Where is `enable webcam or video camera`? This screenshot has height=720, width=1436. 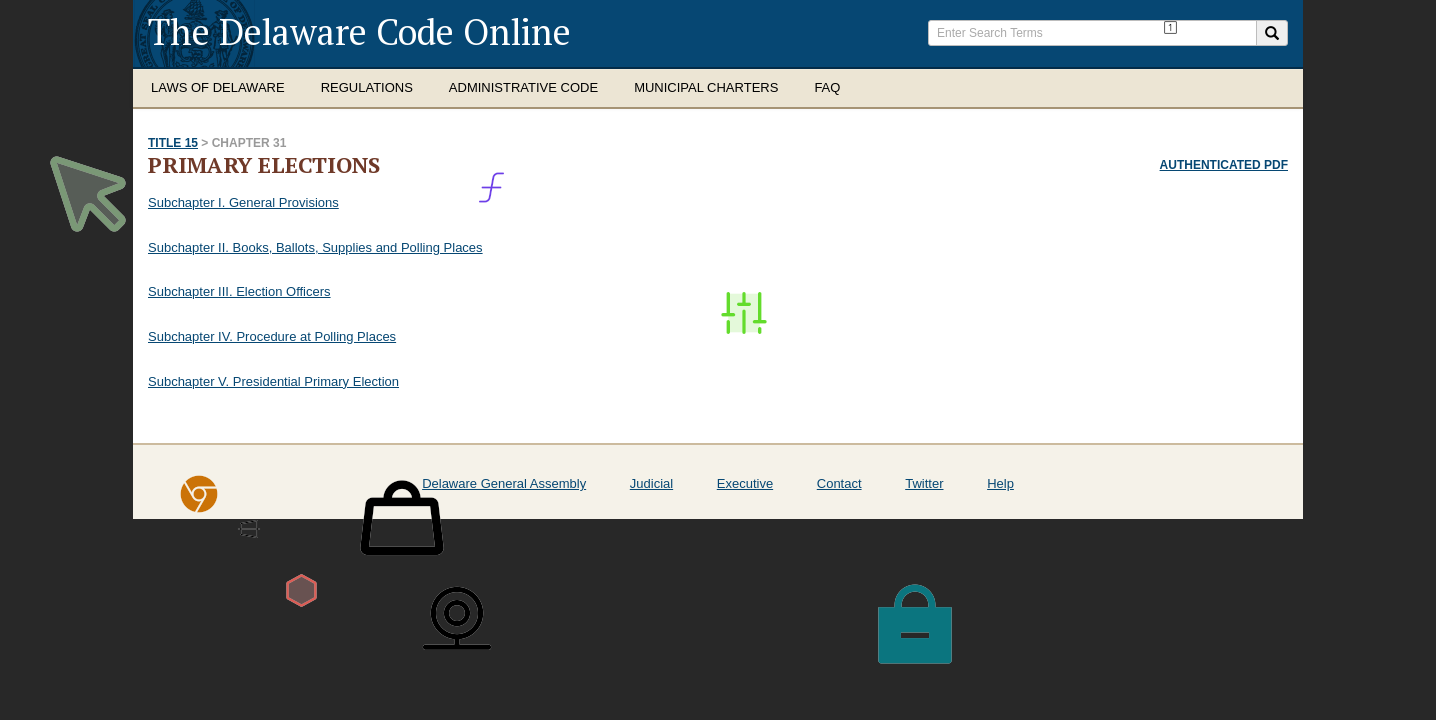 enable webcam or video camera is located at coordinates (457, 621).